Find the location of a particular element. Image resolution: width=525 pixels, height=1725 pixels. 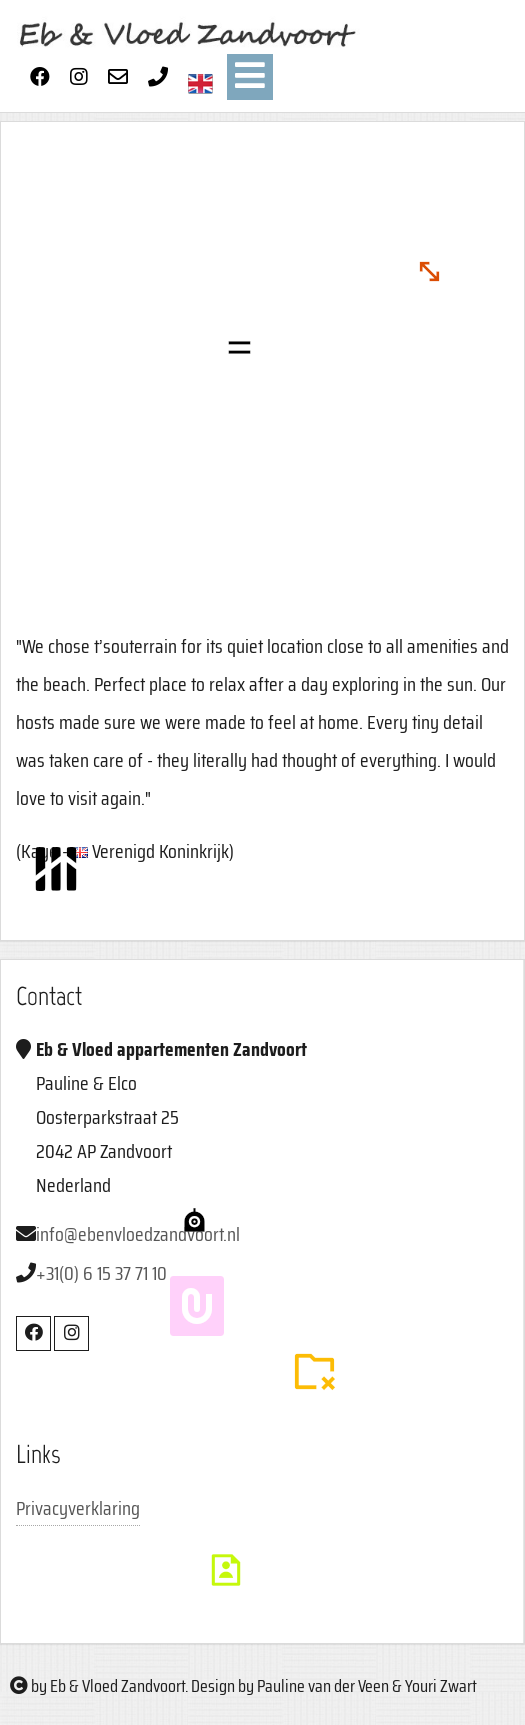

libraries.io logo is located at coordinates (56, 869).